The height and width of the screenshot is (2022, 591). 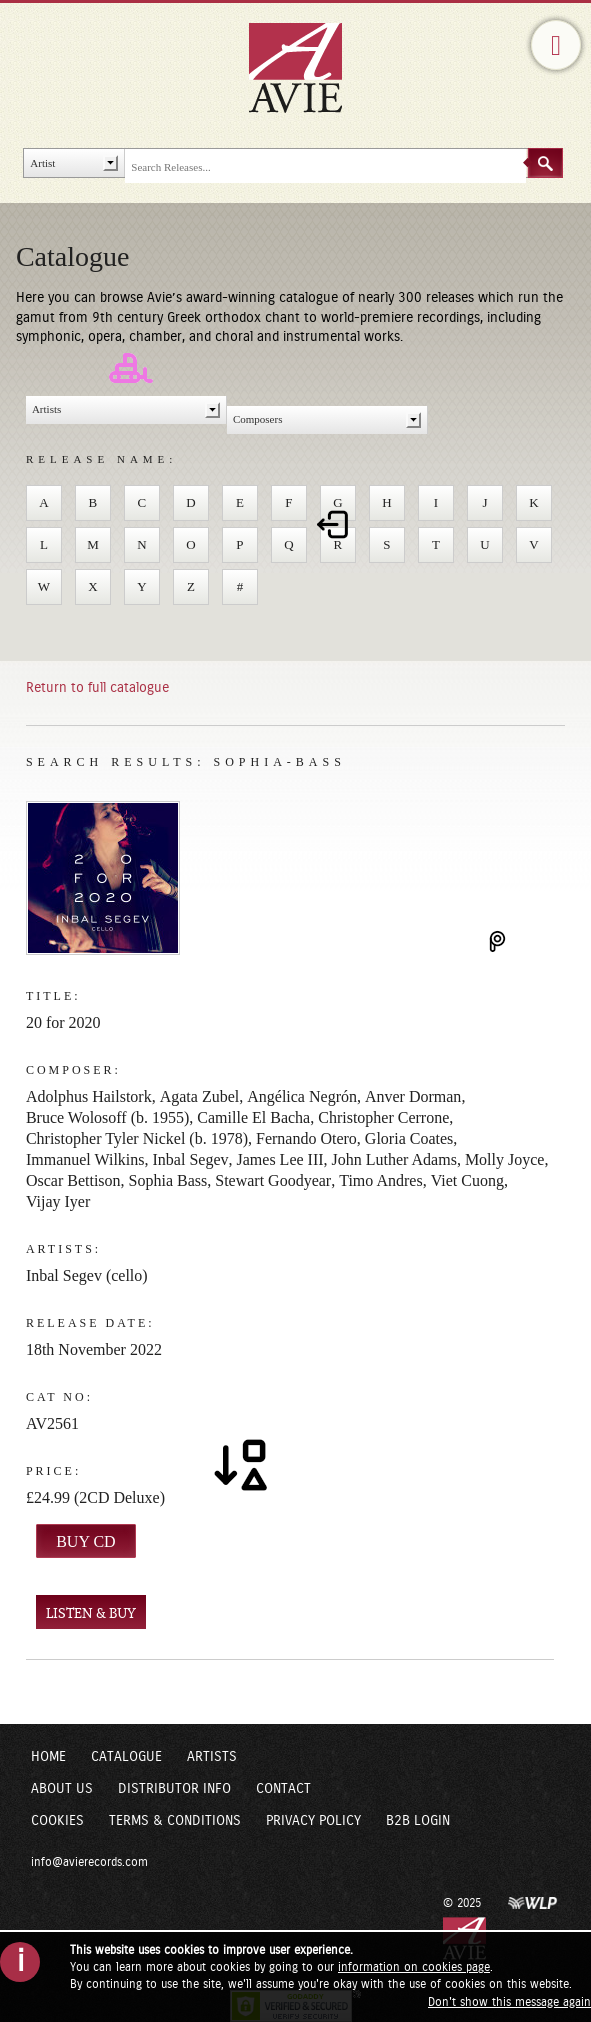 What do you see at coordinates (240, 1465) in the screenshot?
I see `sort items in ascending order` at bounding box center [240, 1465].